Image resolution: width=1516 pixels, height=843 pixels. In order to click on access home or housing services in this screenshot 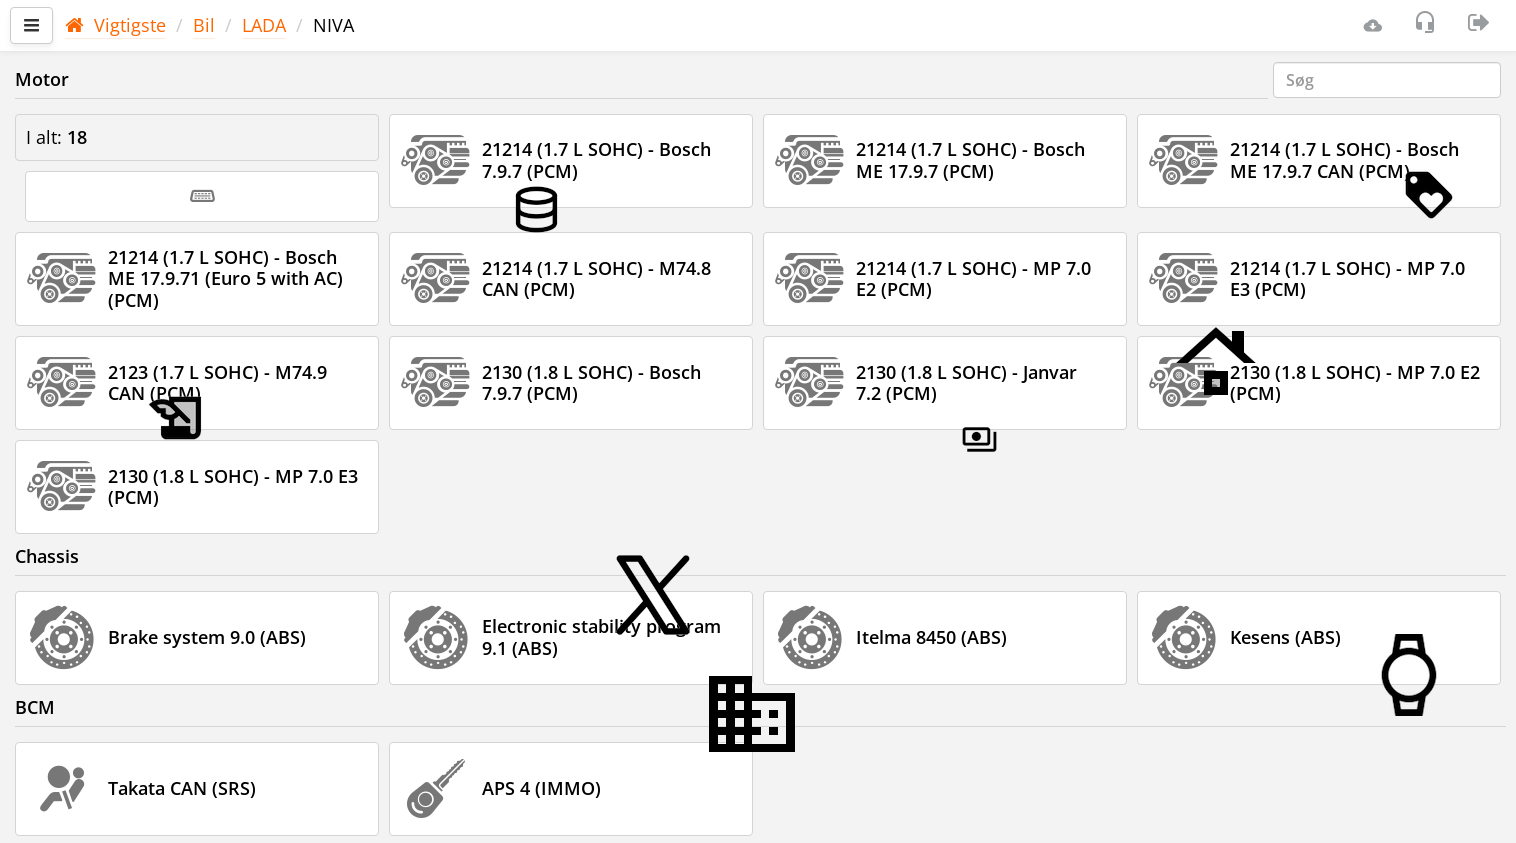, I will do `click(1216, 363)`.